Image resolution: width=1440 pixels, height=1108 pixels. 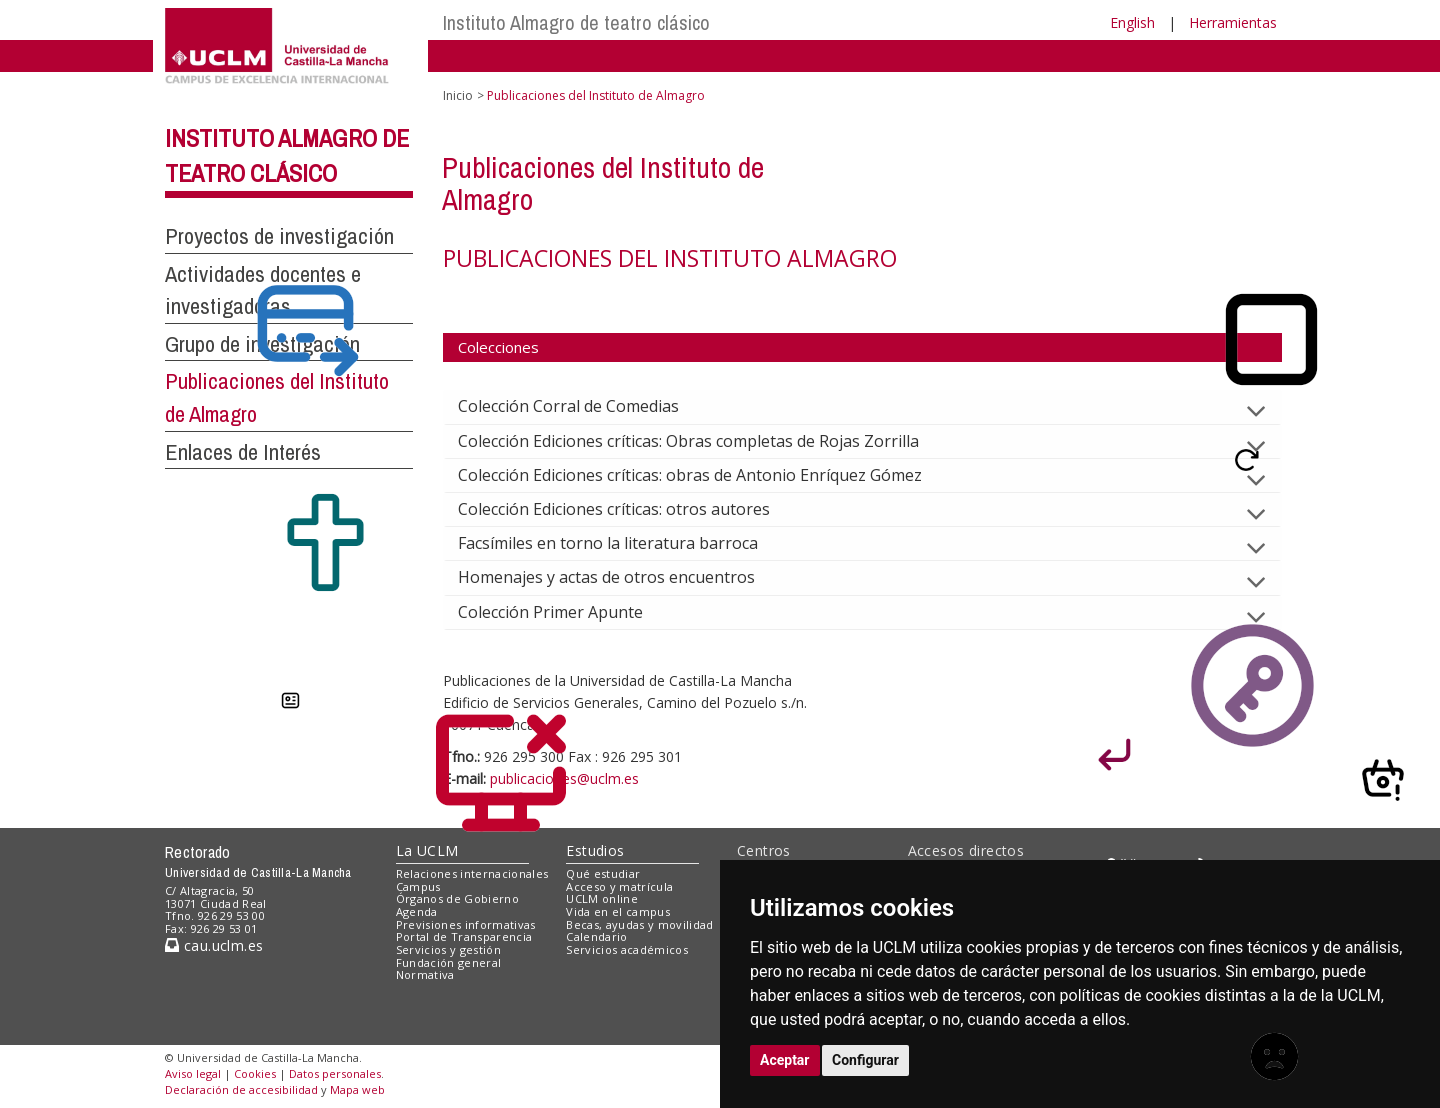 What do you see at coordinates (290, 700) in the screenshot?
I see `view your profile or identification card` at bounding box center [290, 700].